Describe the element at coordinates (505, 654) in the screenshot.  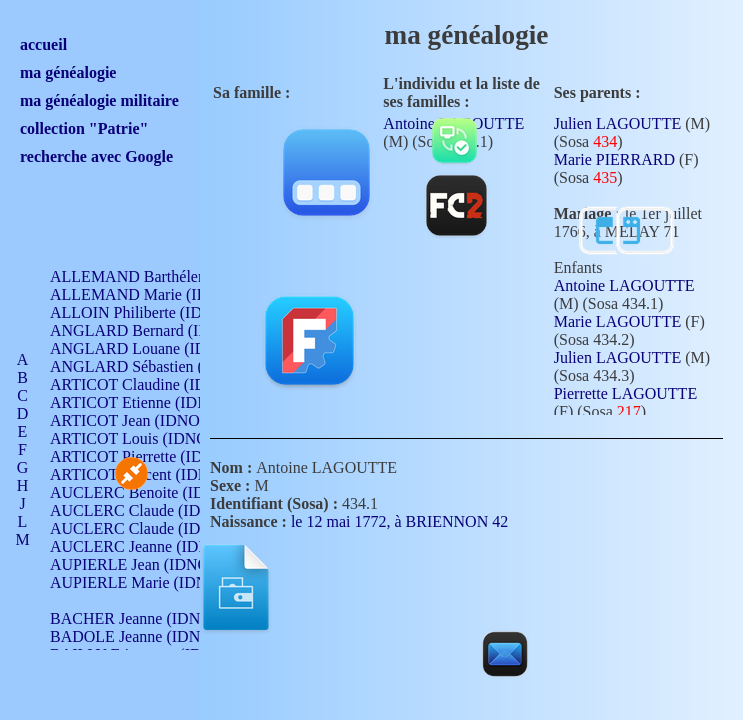
I see `open the mail app` at that location.